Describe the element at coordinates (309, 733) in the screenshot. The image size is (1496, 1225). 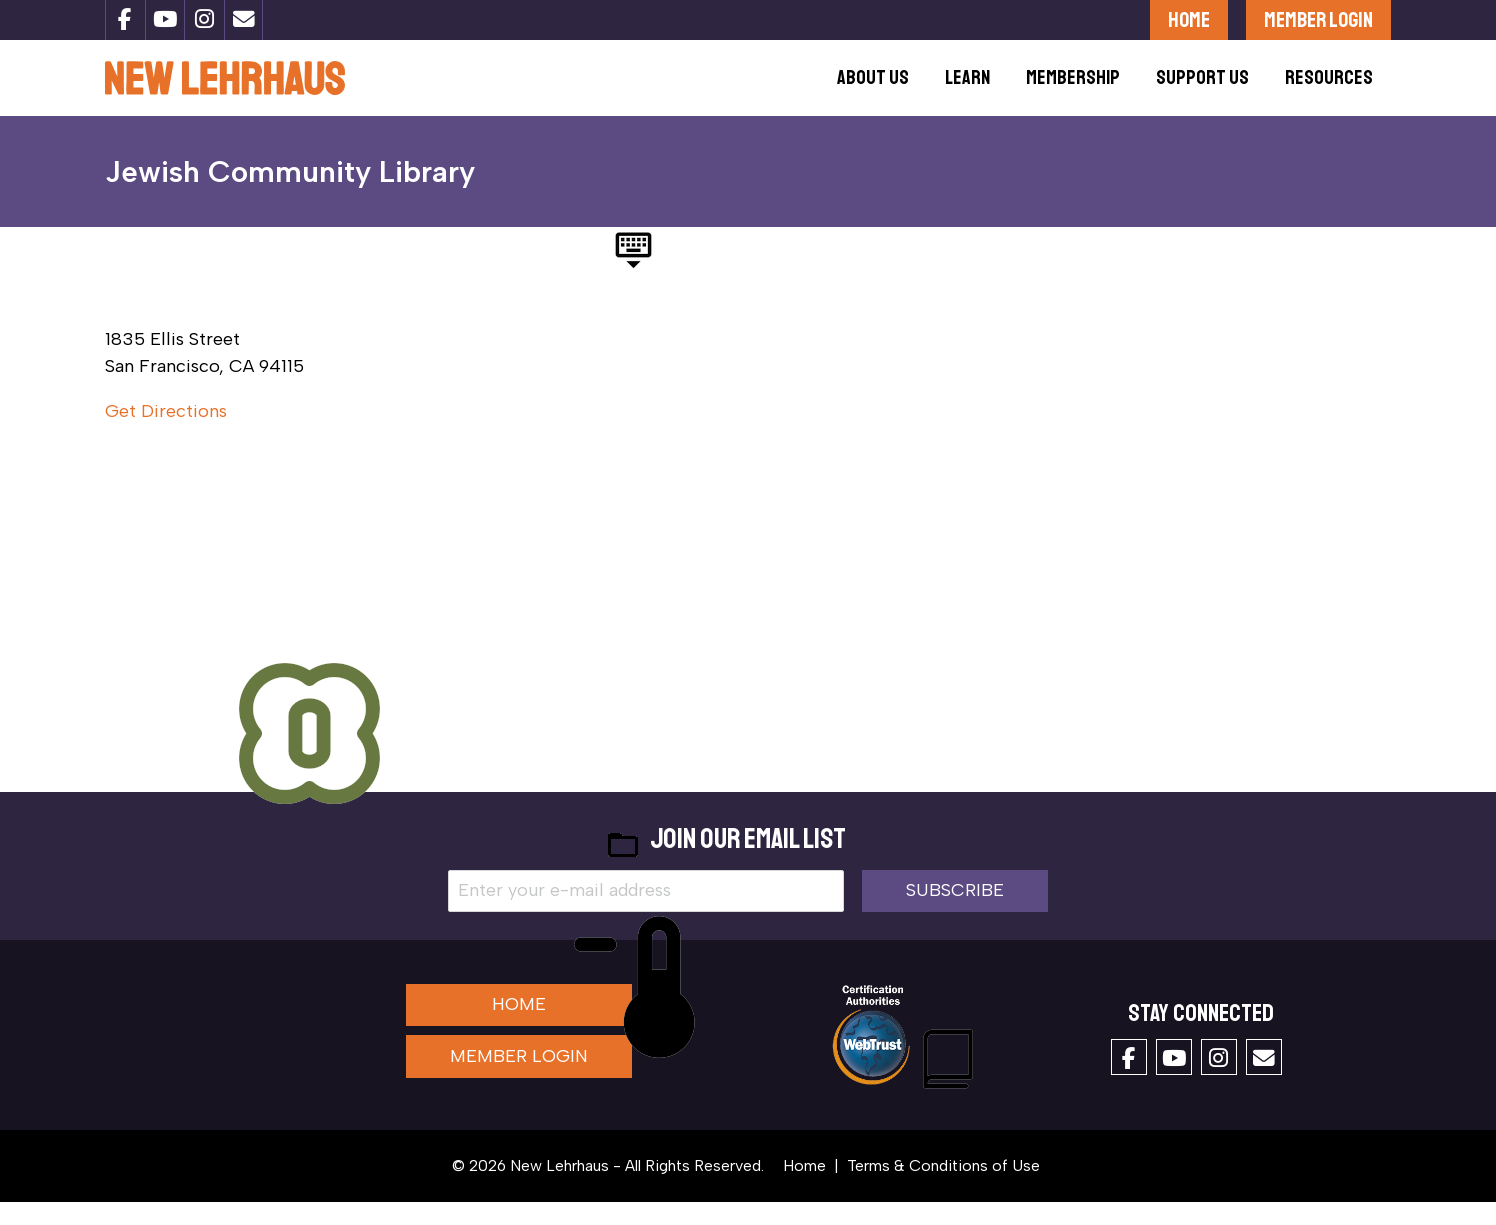
I see `open the Amie calendar app` at that location.